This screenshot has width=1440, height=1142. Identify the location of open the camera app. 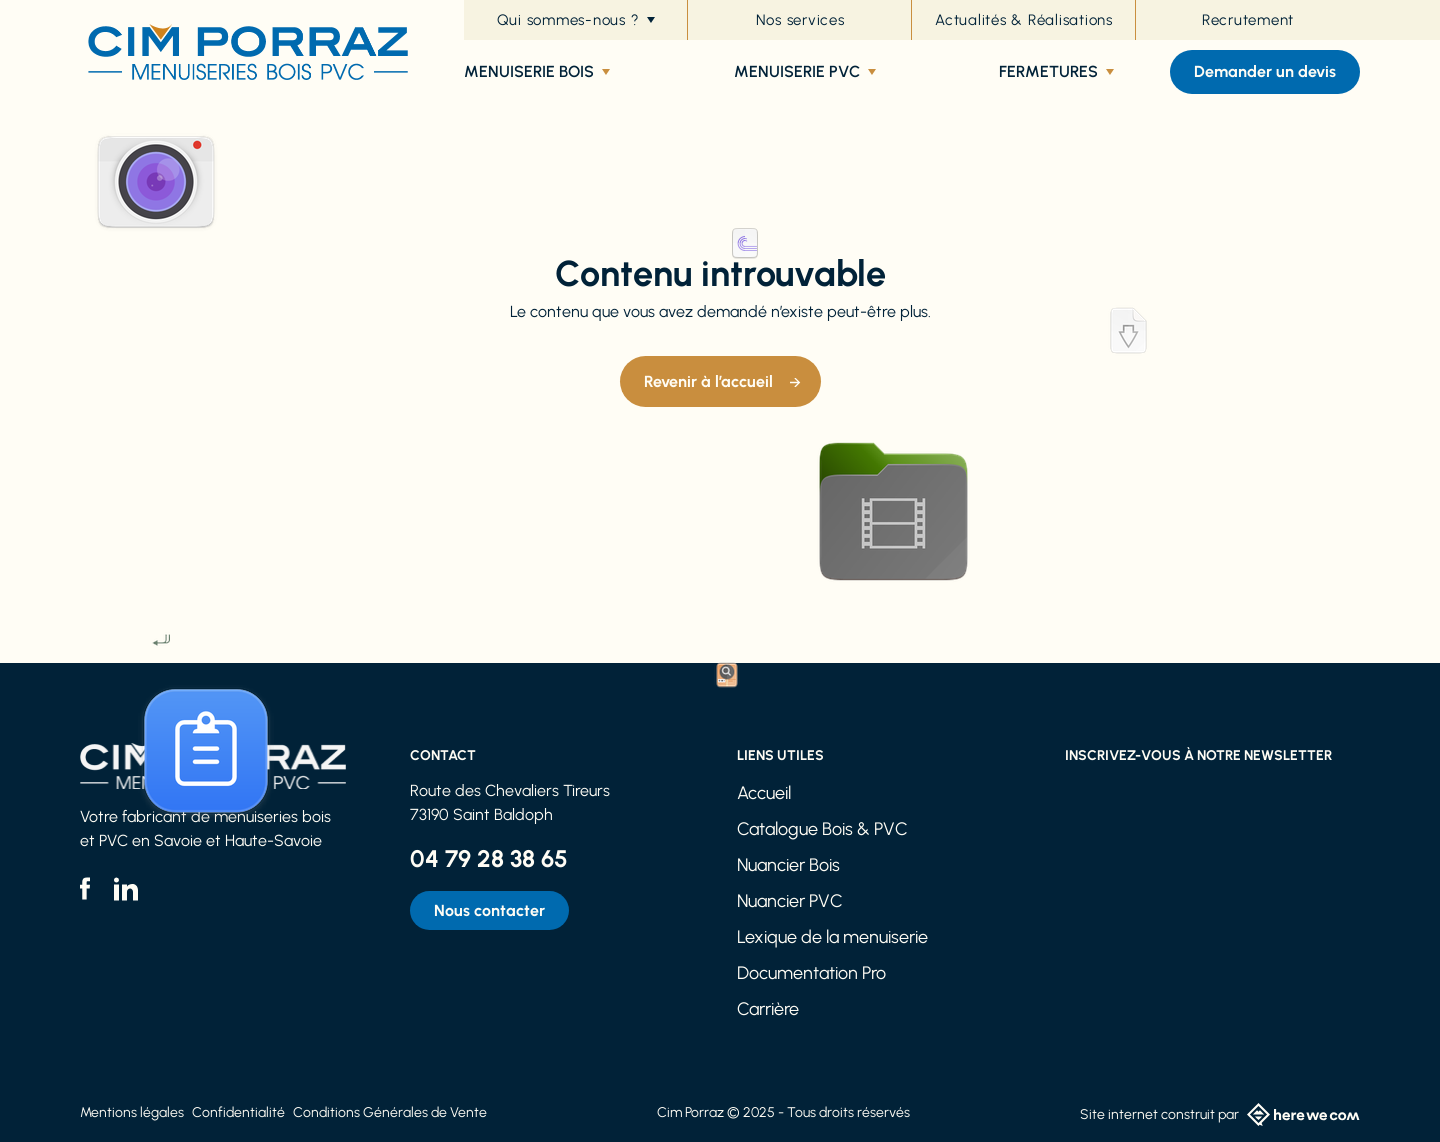
(156, 182).